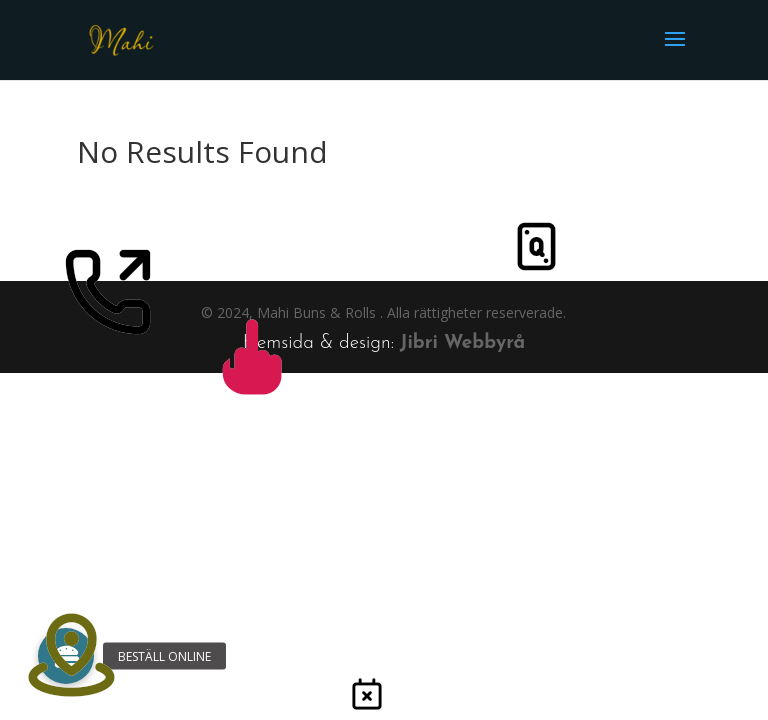  I want to click on cancel or remove a scheduled event, so click(367, 695).